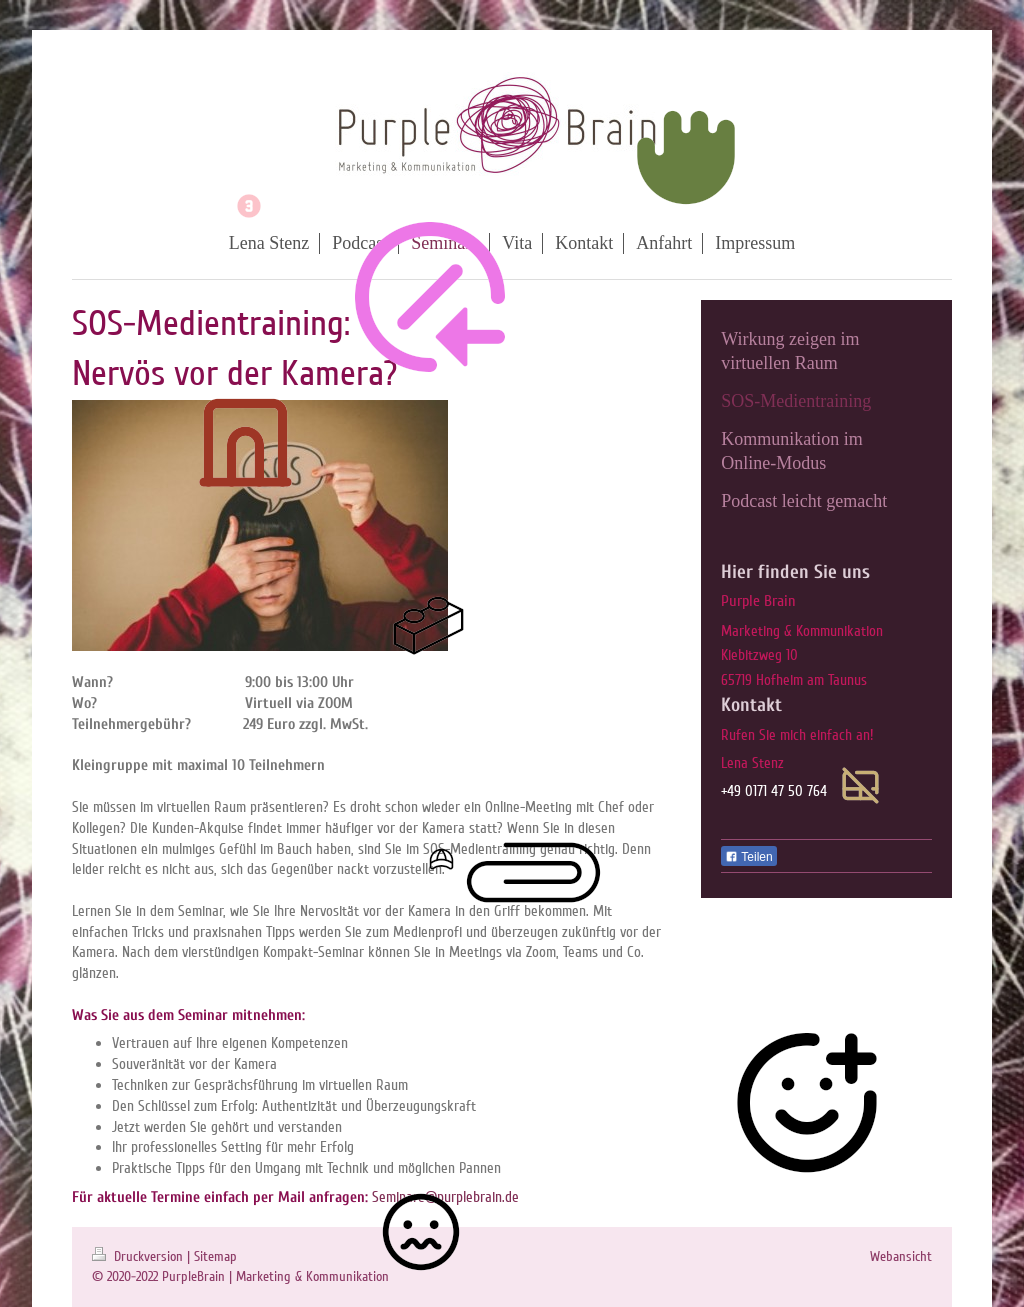 Image resolution: width=1024 pixels, height=1307 pixels. What do you see at coordinates (421, 1232) in the screenshot?
I see `indicates a nervous or anxious status` at bounding box center [421, 1232].